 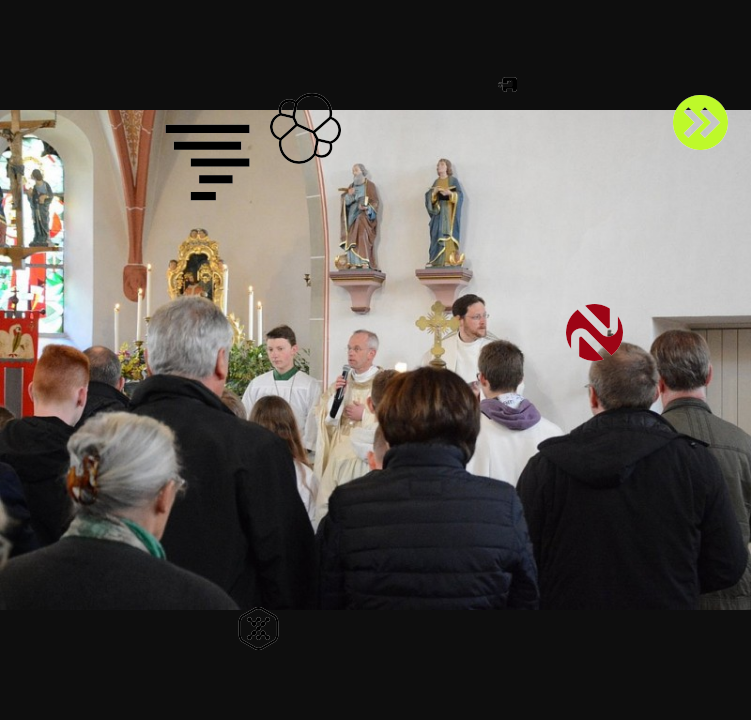 I want to click on indicates tornado or severe weather warning, so click(x=207, y=162).